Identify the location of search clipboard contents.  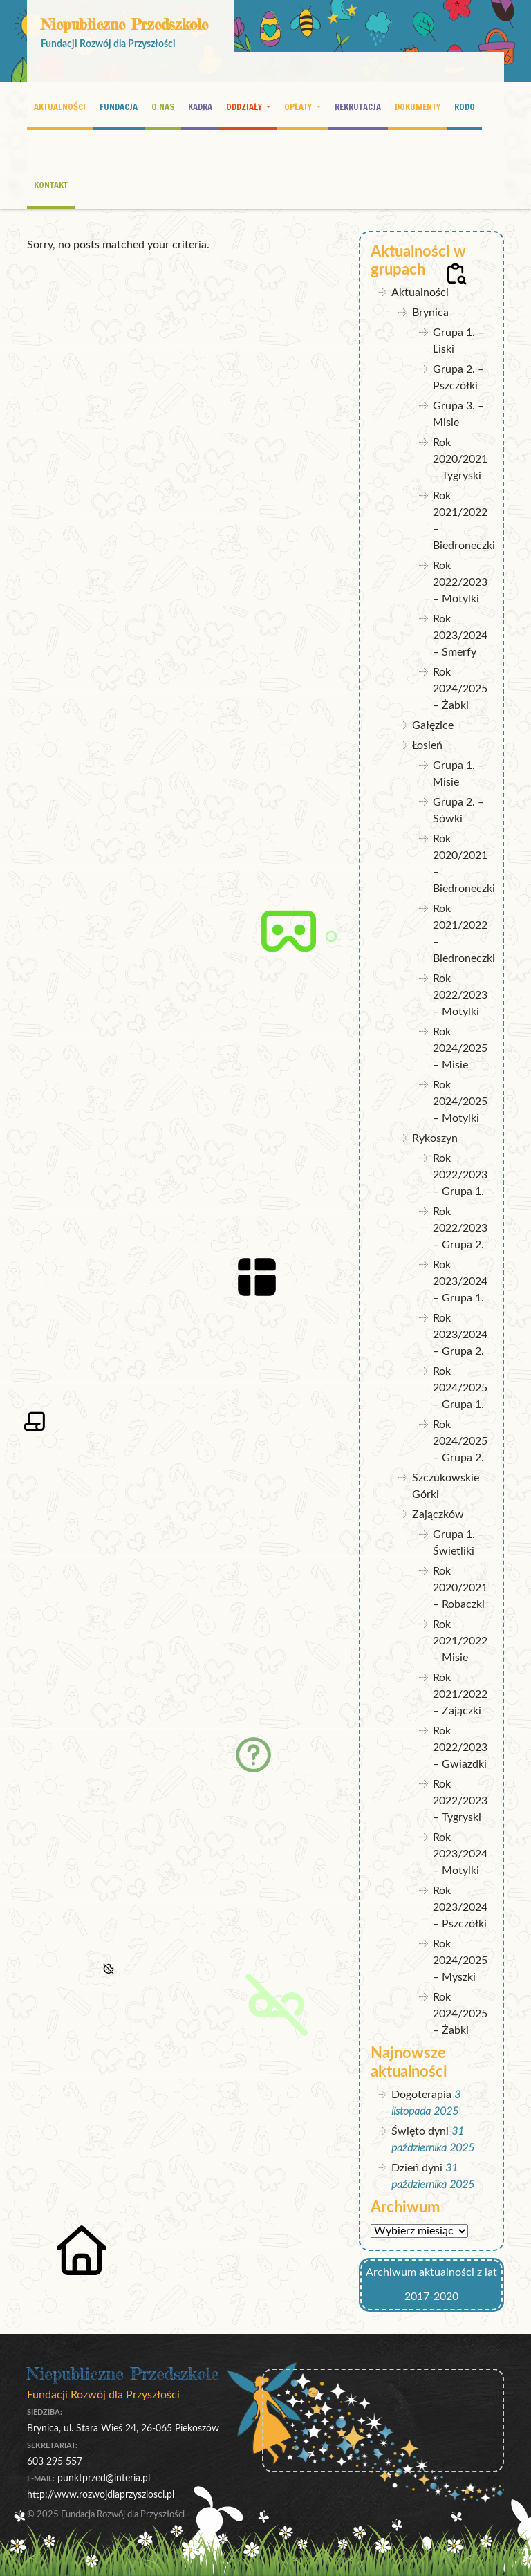
(455, 273).